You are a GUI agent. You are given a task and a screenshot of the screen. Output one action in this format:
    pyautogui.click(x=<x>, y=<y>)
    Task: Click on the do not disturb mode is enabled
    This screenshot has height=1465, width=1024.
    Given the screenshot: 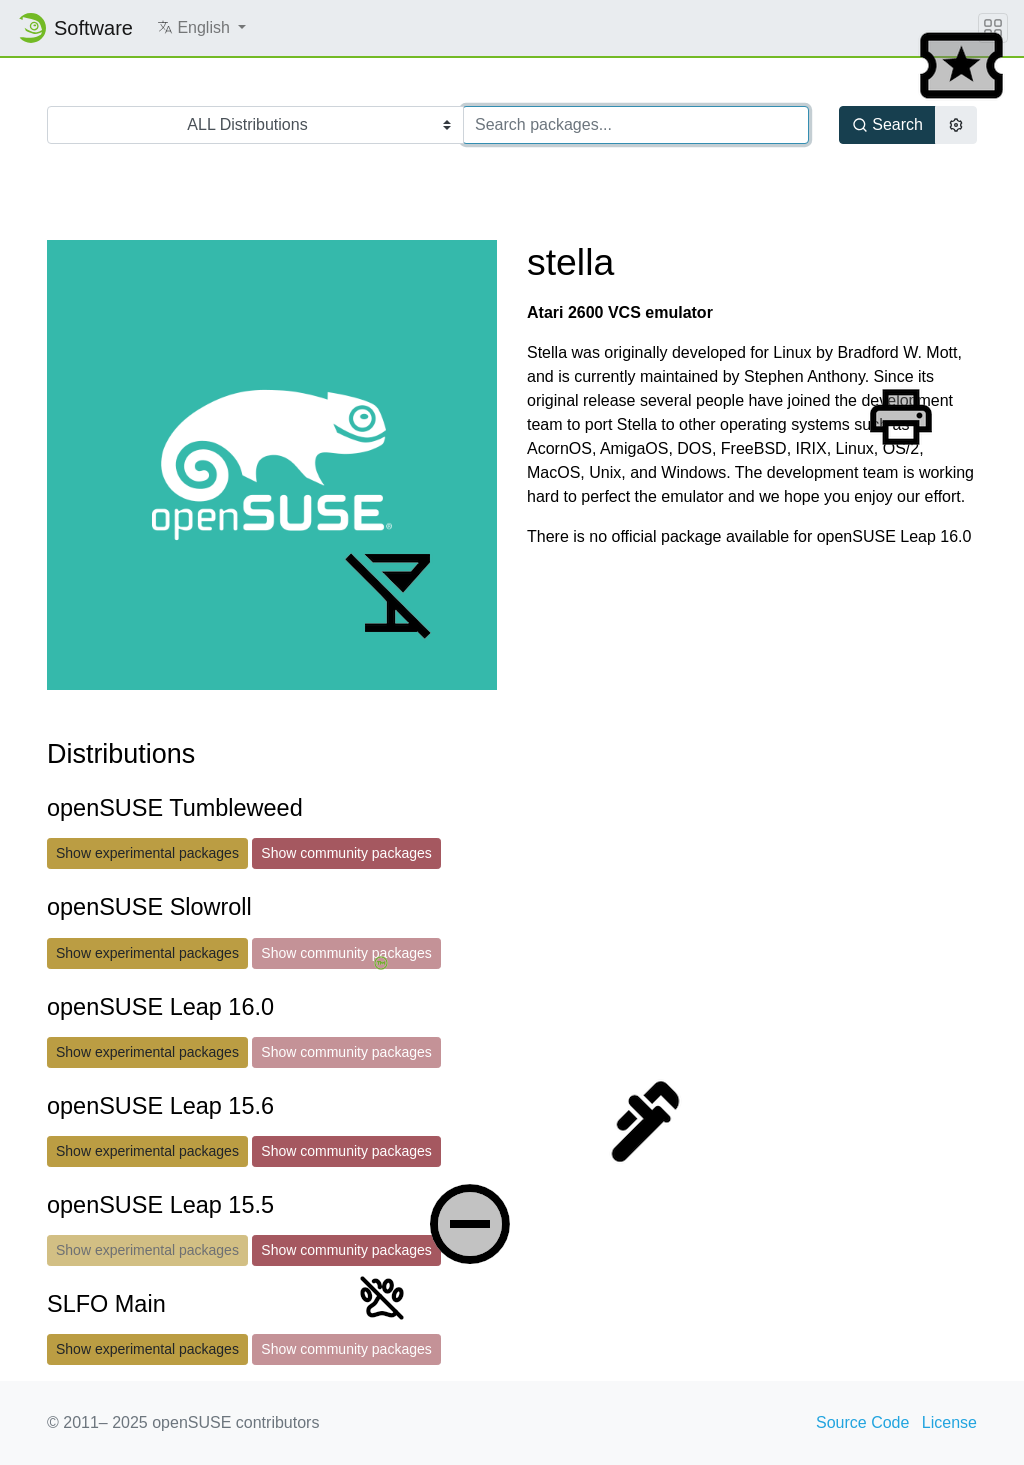 What is the action you would take?
    pyautogui.click(x=470, y=1224)
    